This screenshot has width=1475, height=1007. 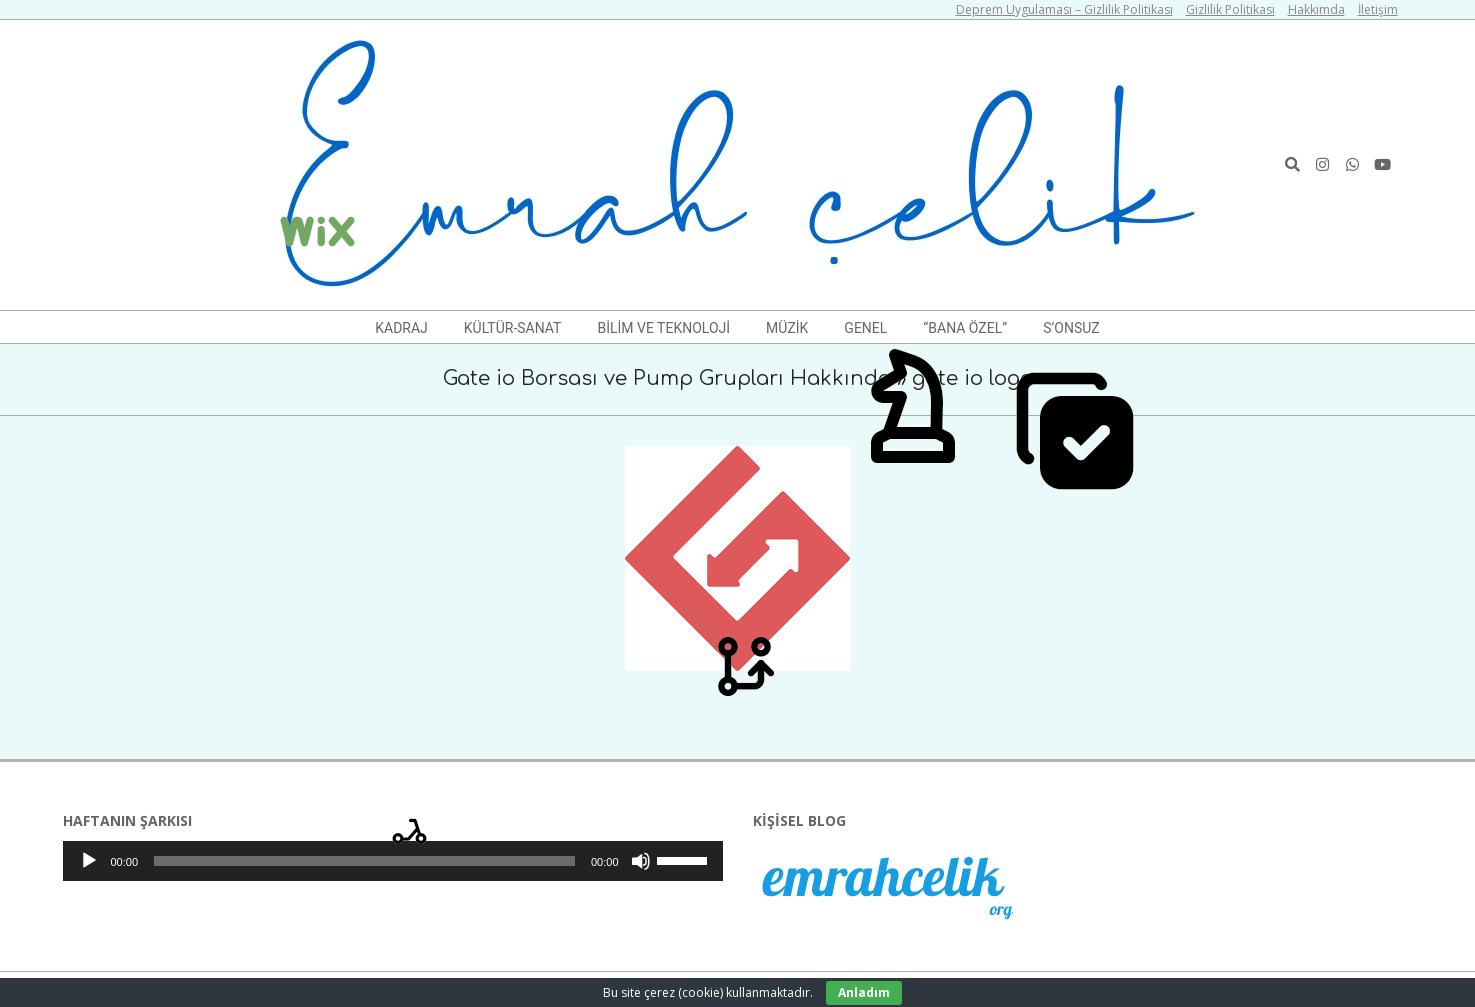 I want to click on select scooter as transportation mode, so click(x=409, y=832).